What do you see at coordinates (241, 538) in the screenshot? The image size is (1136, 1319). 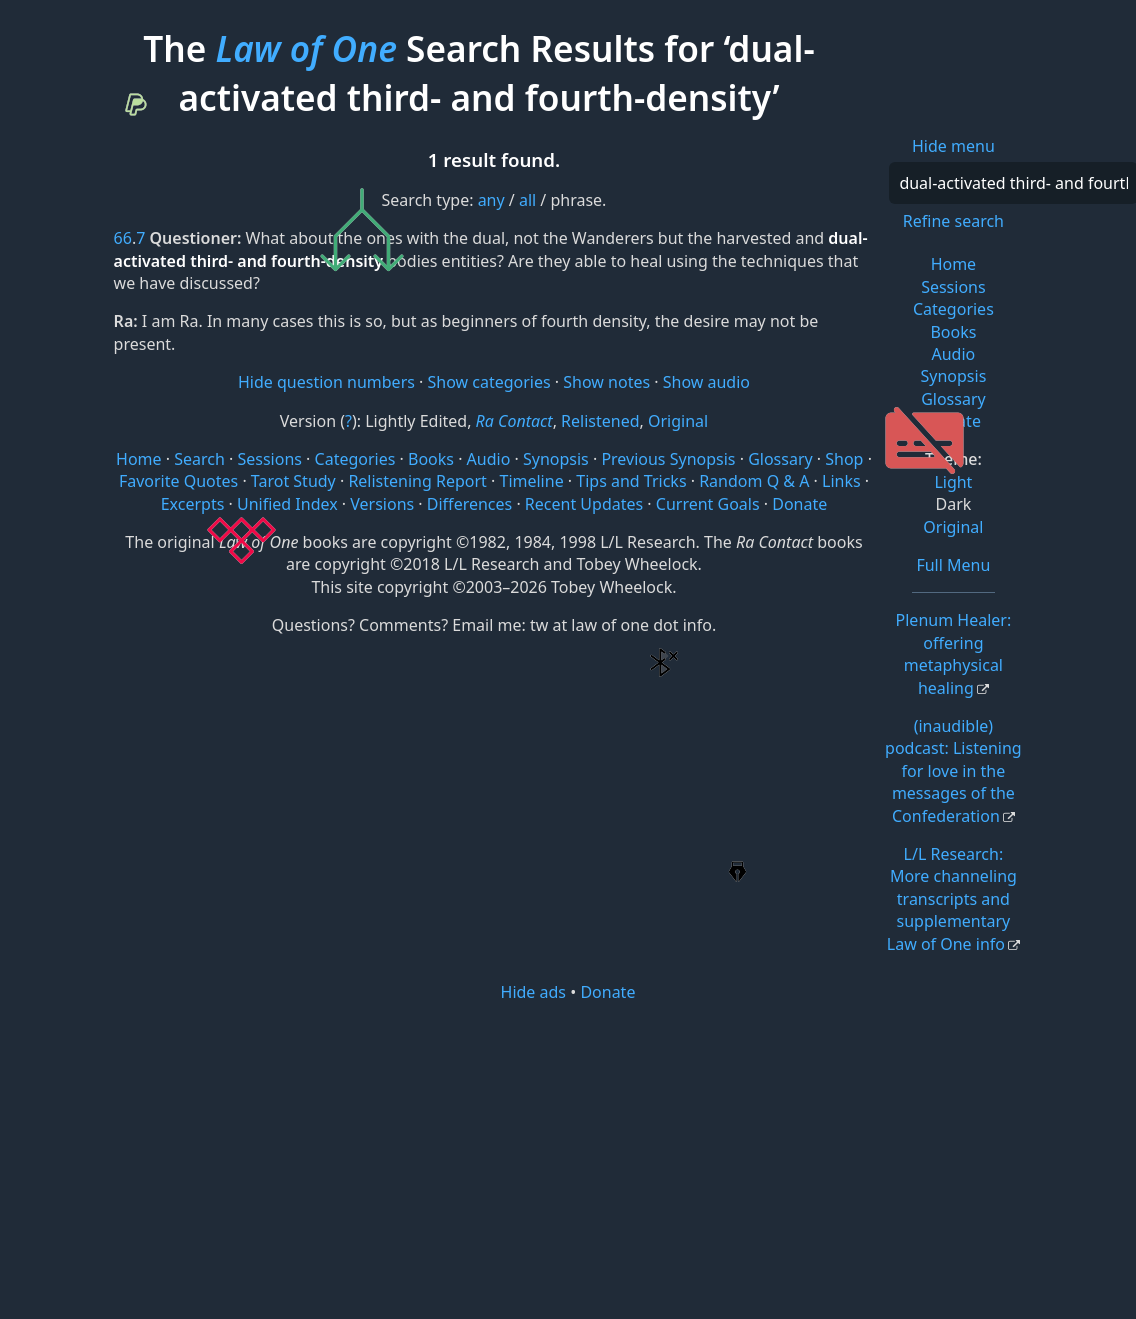 I see `open the Tidal music streaming app` at bounding box center [241, 538].